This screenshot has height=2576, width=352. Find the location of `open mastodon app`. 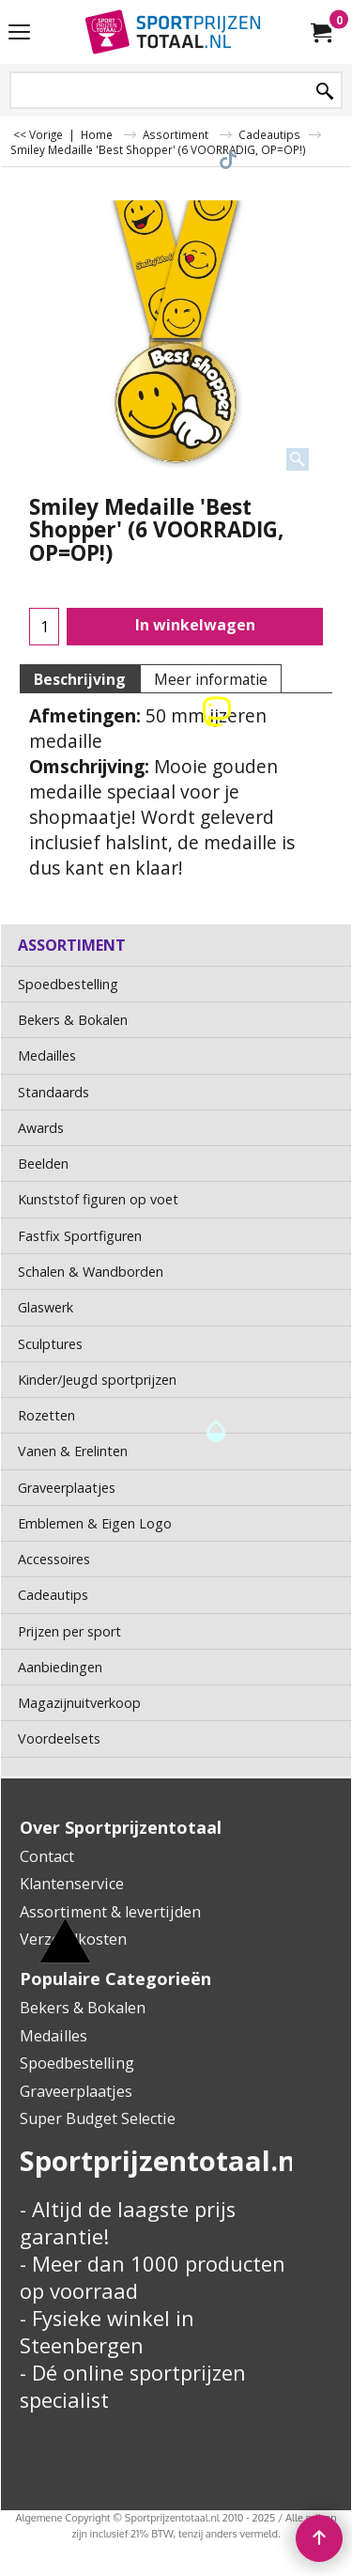

open mastodon app is located at coordinates (216, 711).